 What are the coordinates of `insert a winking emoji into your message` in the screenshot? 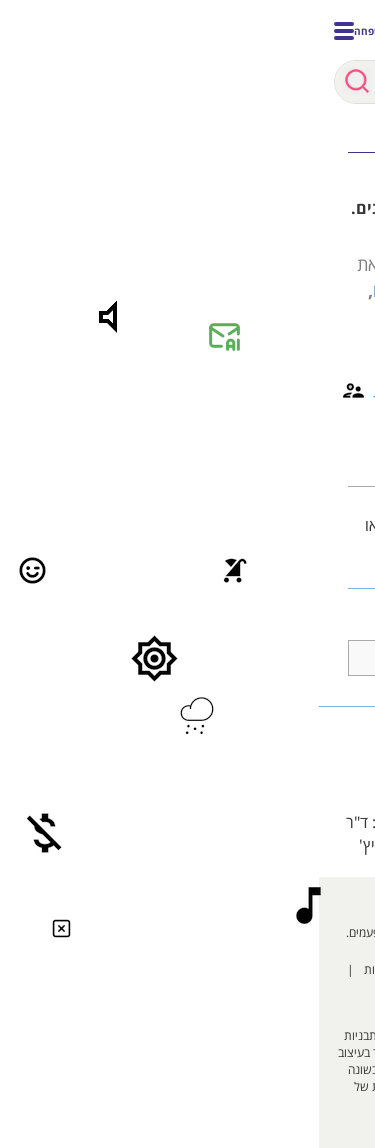 It's located at (32, 570).